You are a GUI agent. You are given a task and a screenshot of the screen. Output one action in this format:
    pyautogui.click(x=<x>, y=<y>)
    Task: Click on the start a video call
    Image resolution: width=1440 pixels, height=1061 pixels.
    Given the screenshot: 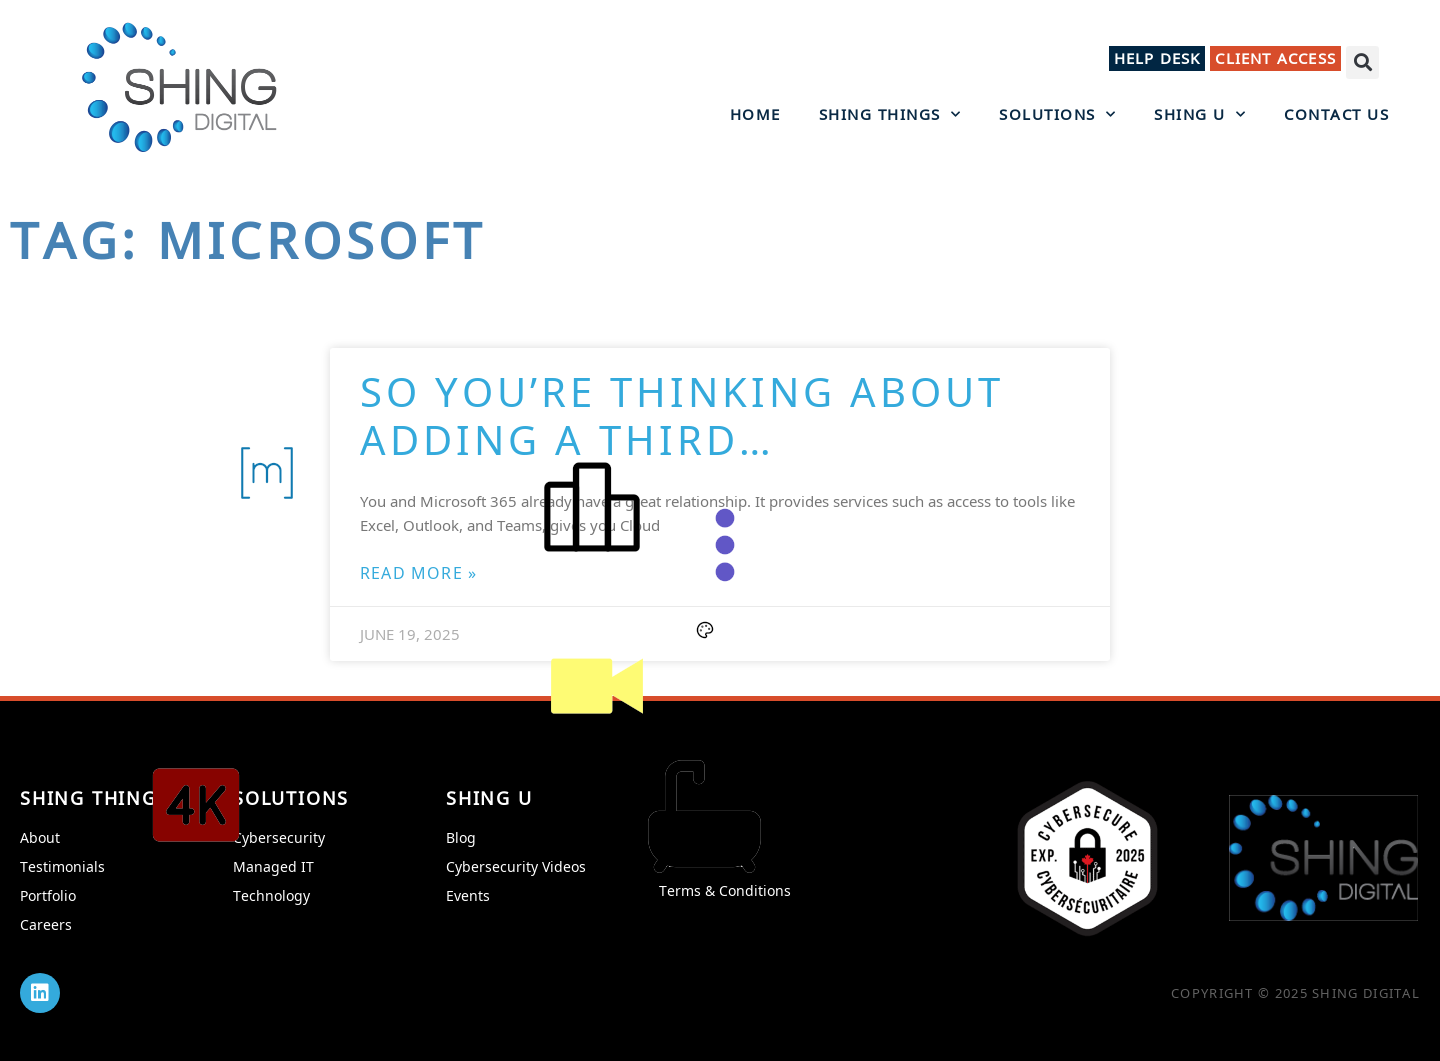 What is the action you would take?
    pyautogui.click(x=597, y=686)
    